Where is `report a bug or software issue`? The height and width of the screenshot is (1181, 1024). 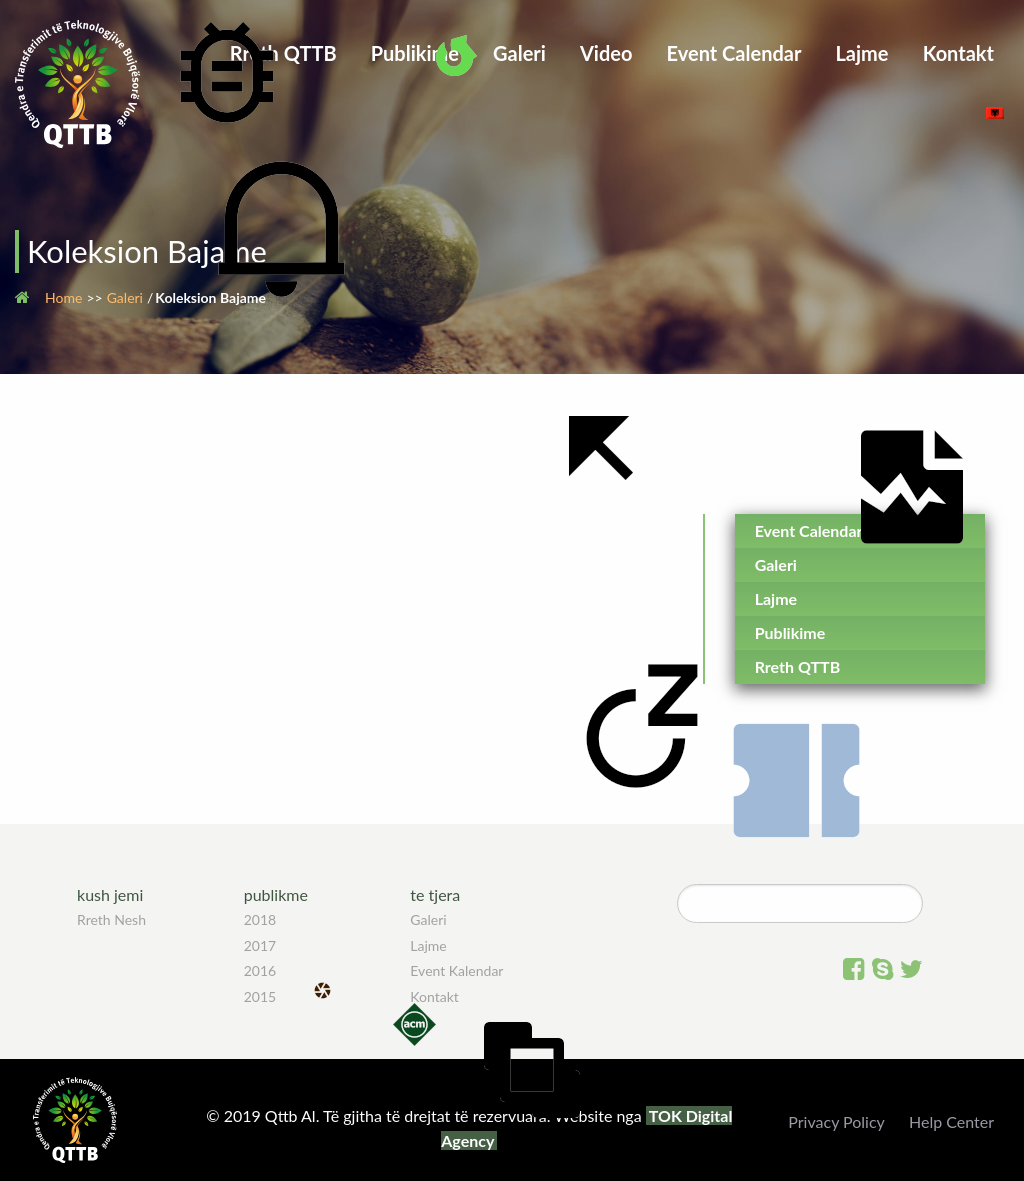
report a bug or software issue is located at coordinates (227, 71).